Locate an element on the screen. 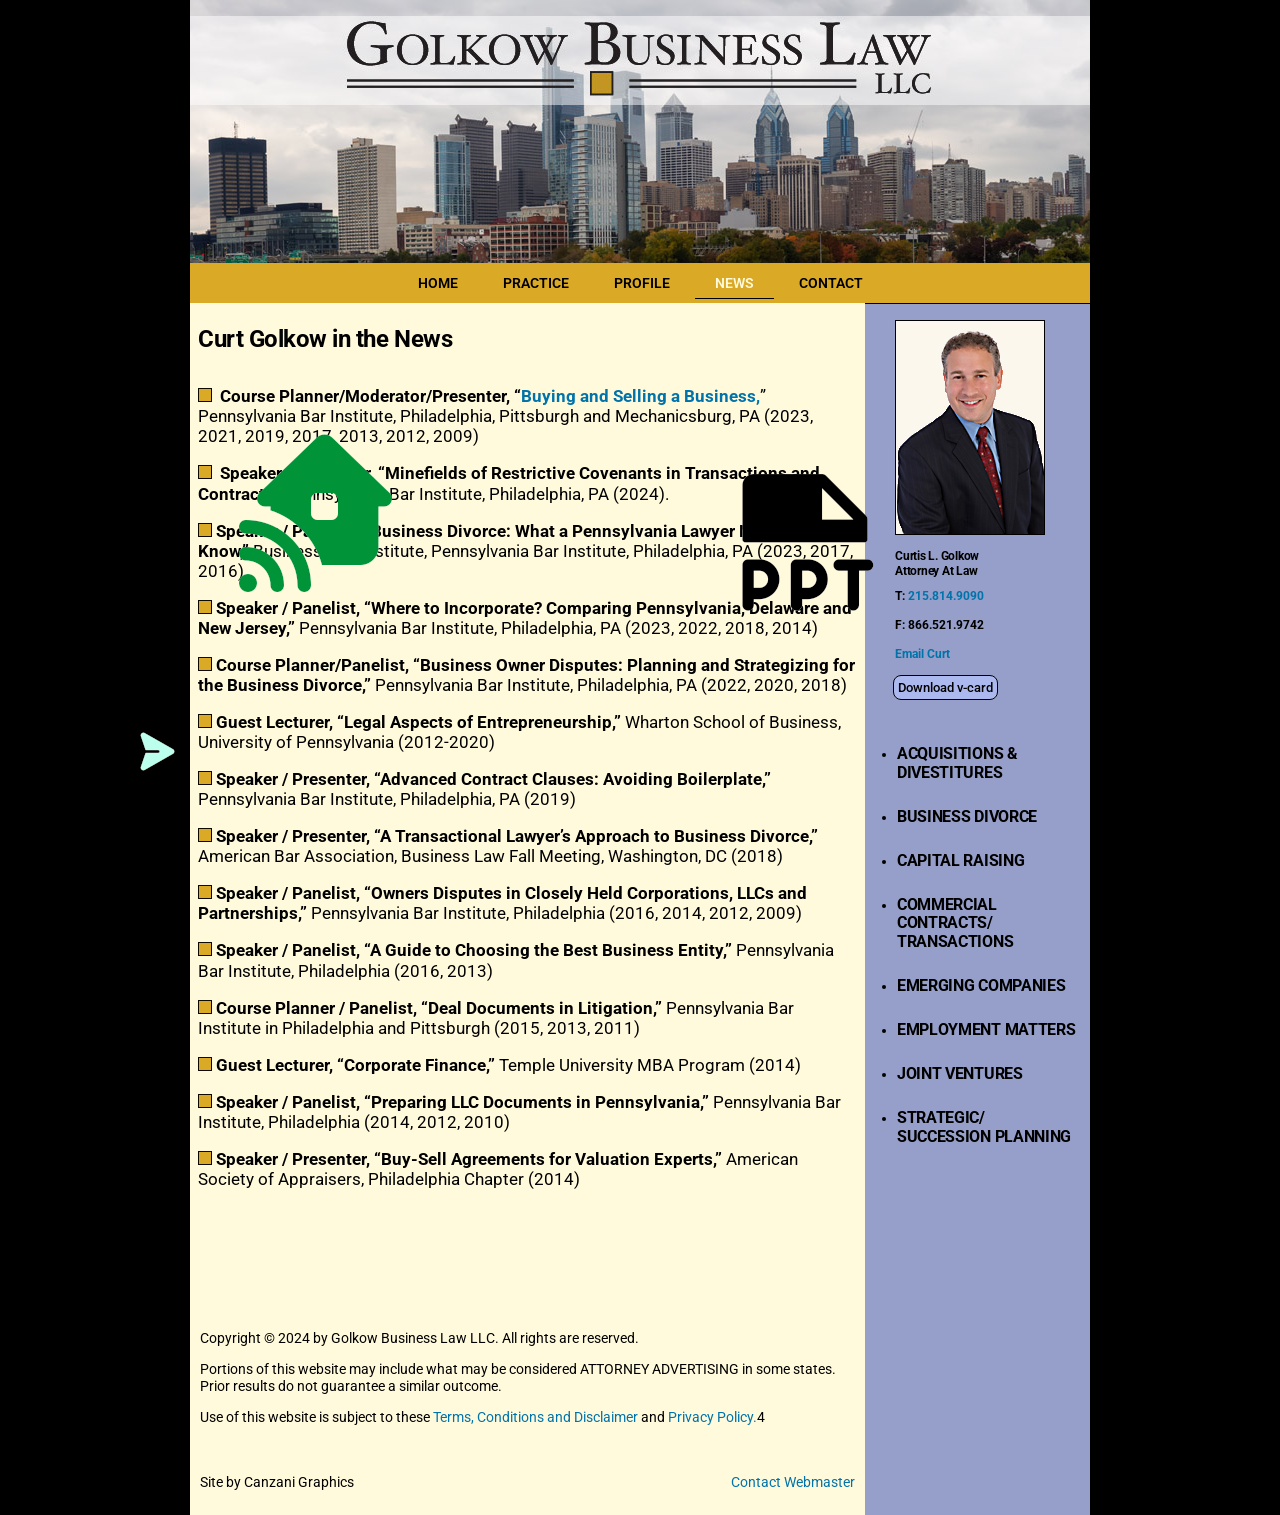 The image size is (1280, 1515). send a message is located at coordinates (155, 751).